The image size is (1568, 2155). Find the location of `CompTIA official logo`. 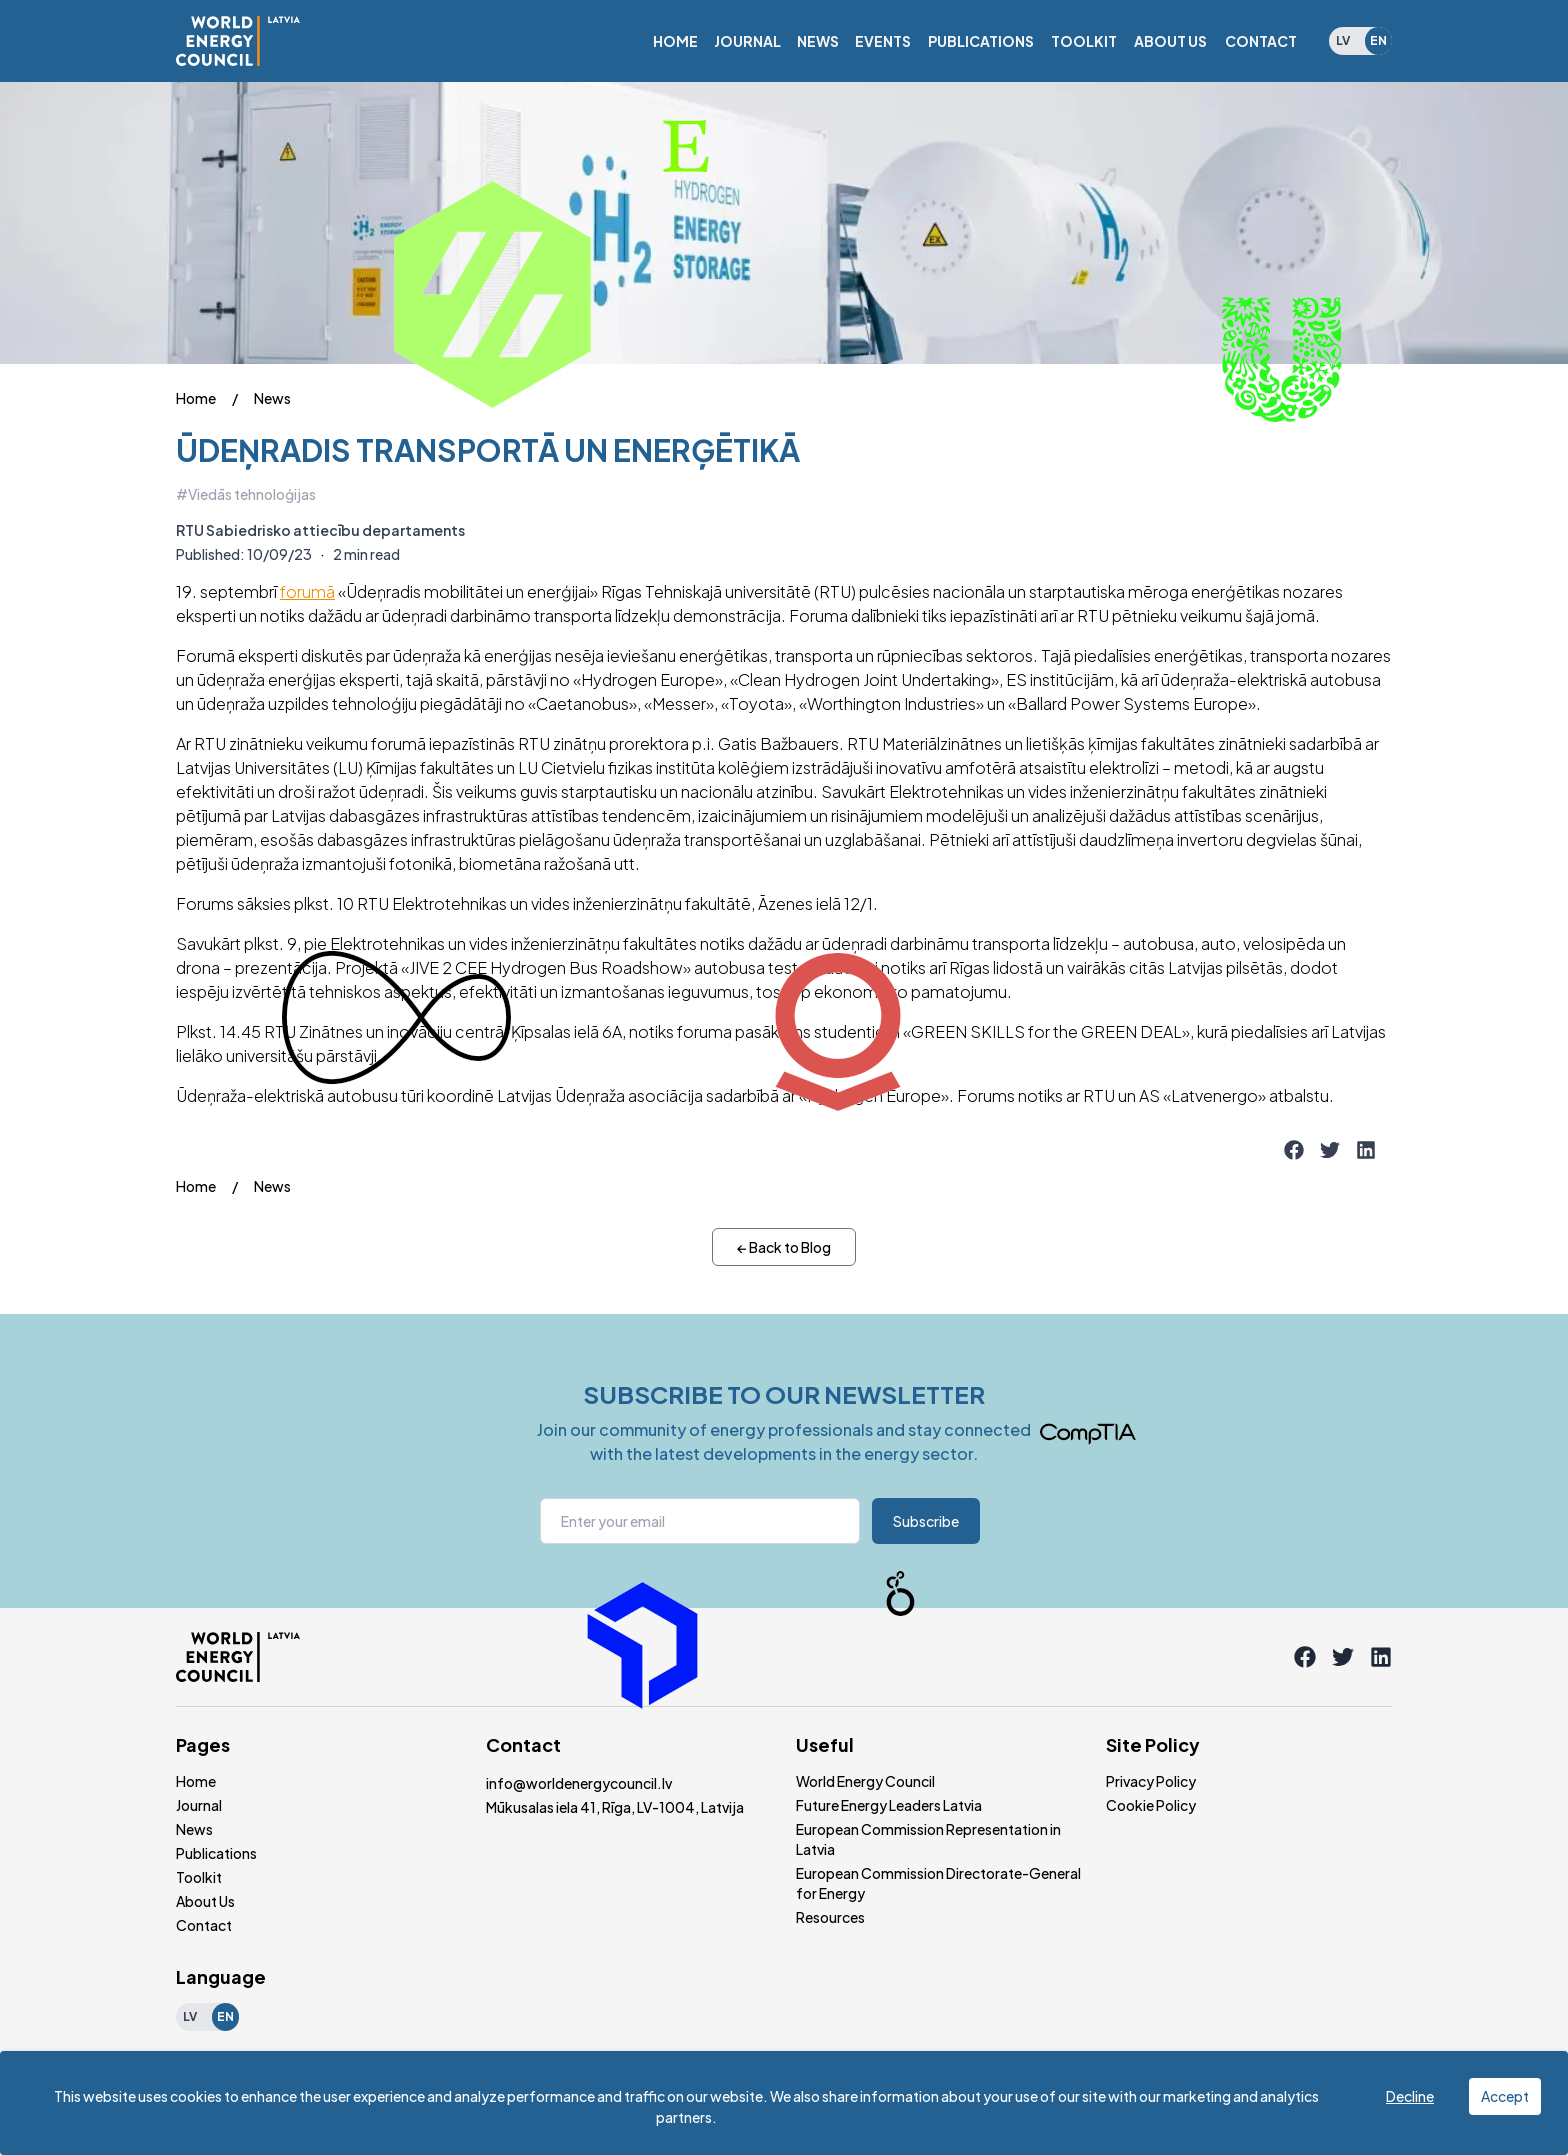

CompTIA official logo is located at coordinates (1088, 1434).